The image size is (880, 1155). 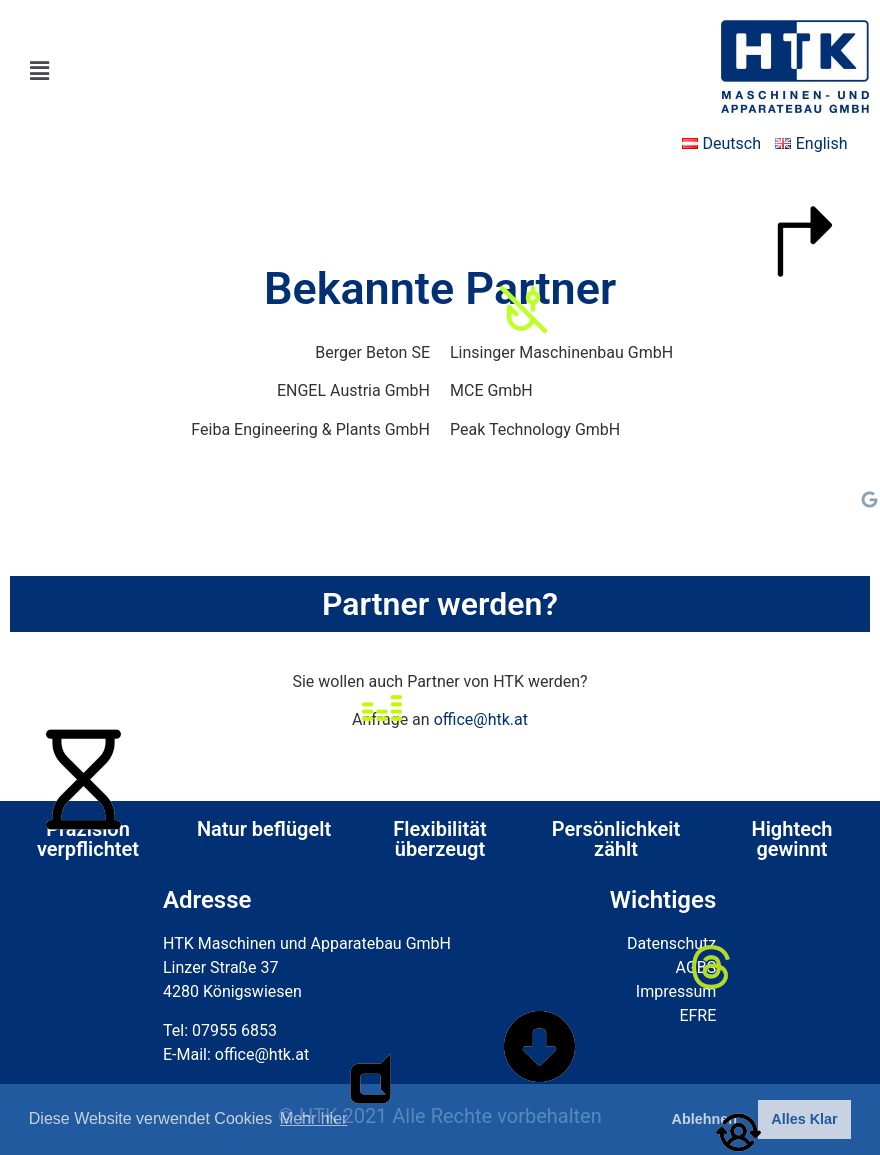 I want to click on disable fishing or hook feature, so click(x=523, y=309).